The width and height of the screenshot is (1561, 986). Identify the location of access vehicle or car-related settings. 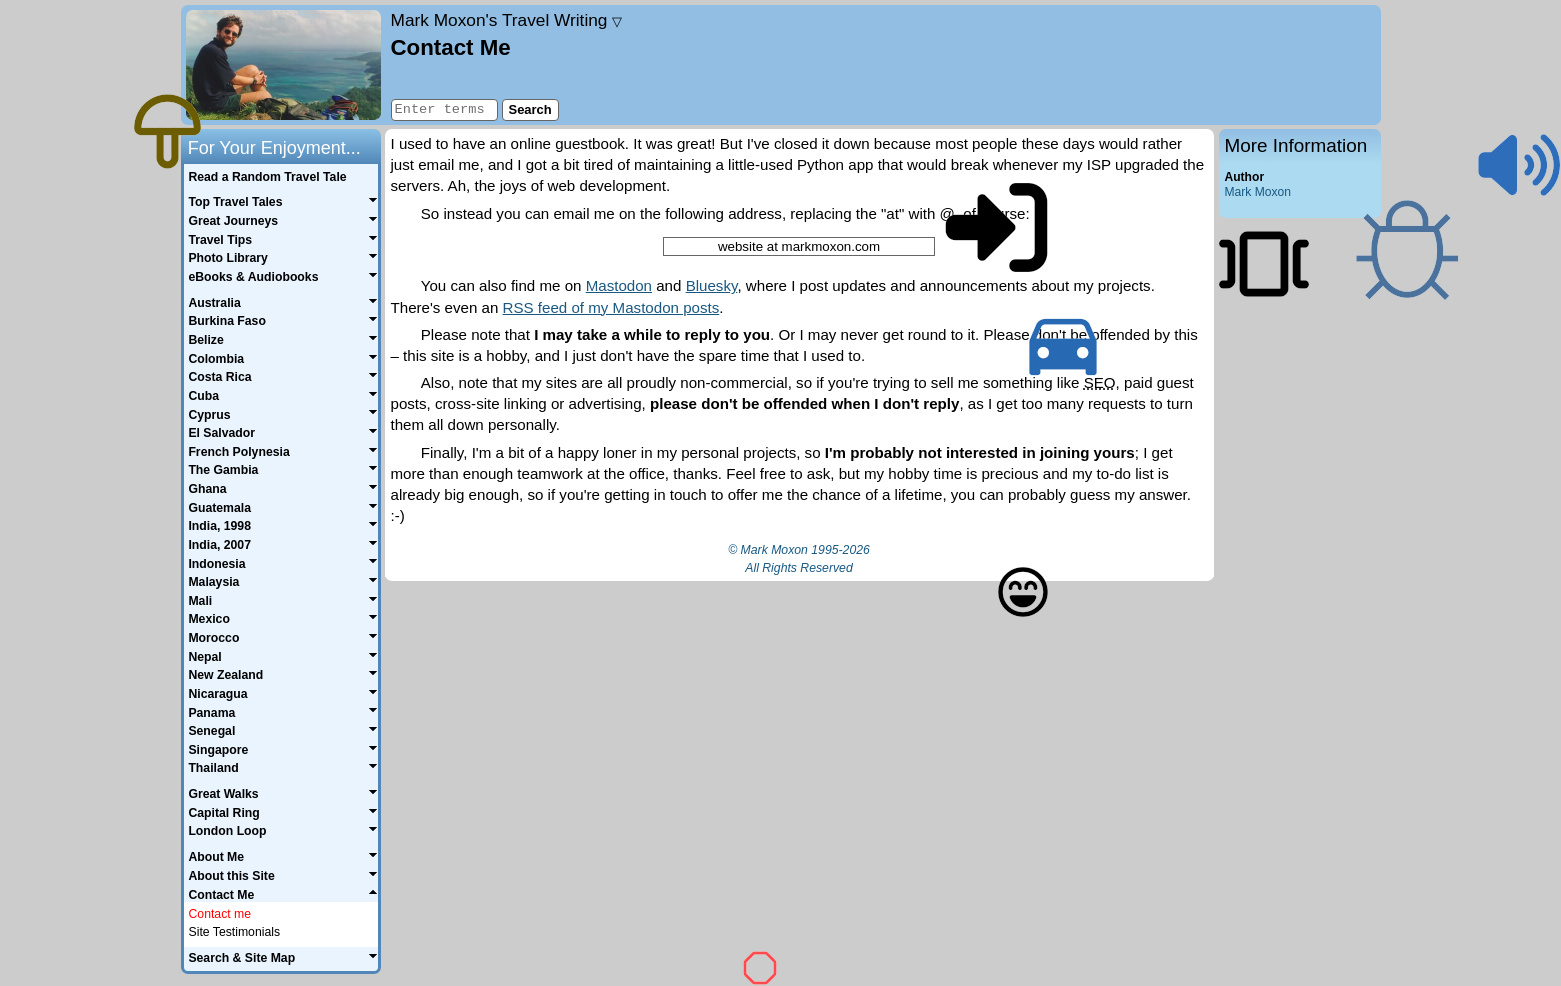
(1063, 347).